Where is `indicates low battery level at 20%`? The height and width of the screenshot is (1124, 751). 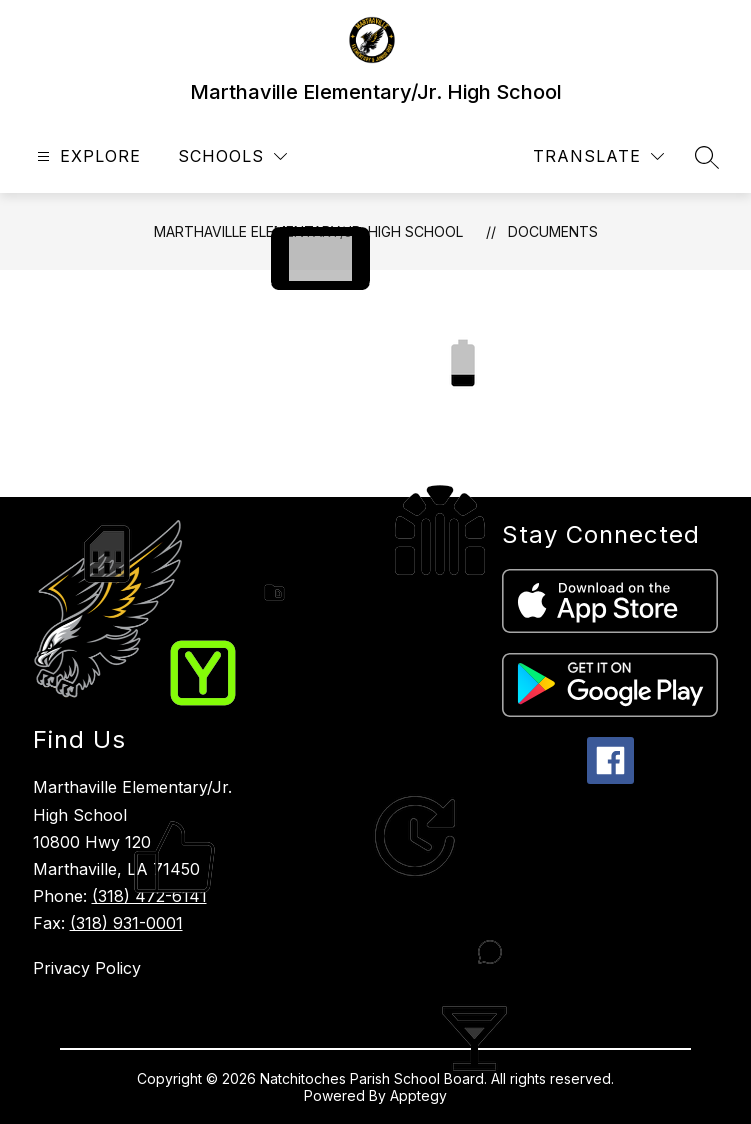 indicates low battery level at 20% is located at coordinates (463, 363).